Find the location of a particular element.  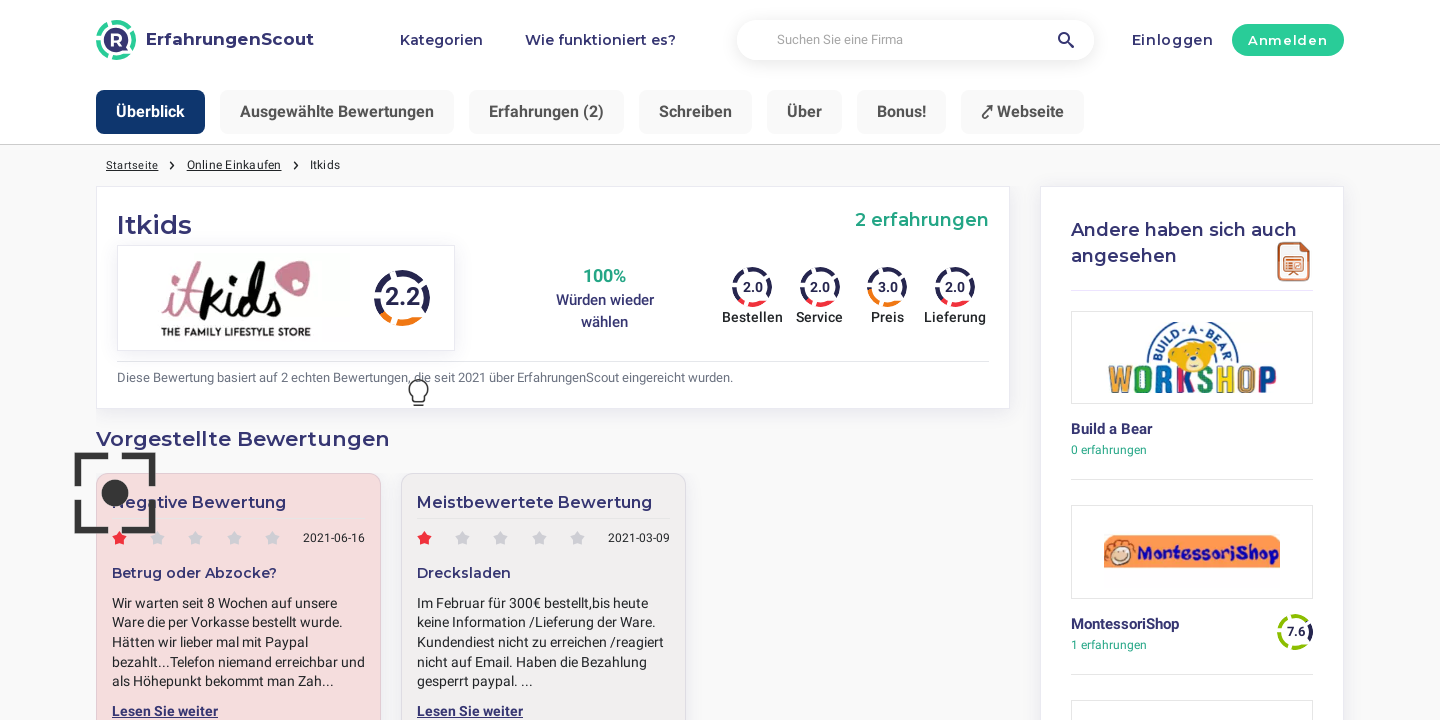

view music suggestions and recommendations is located at coordinates (418, 392).